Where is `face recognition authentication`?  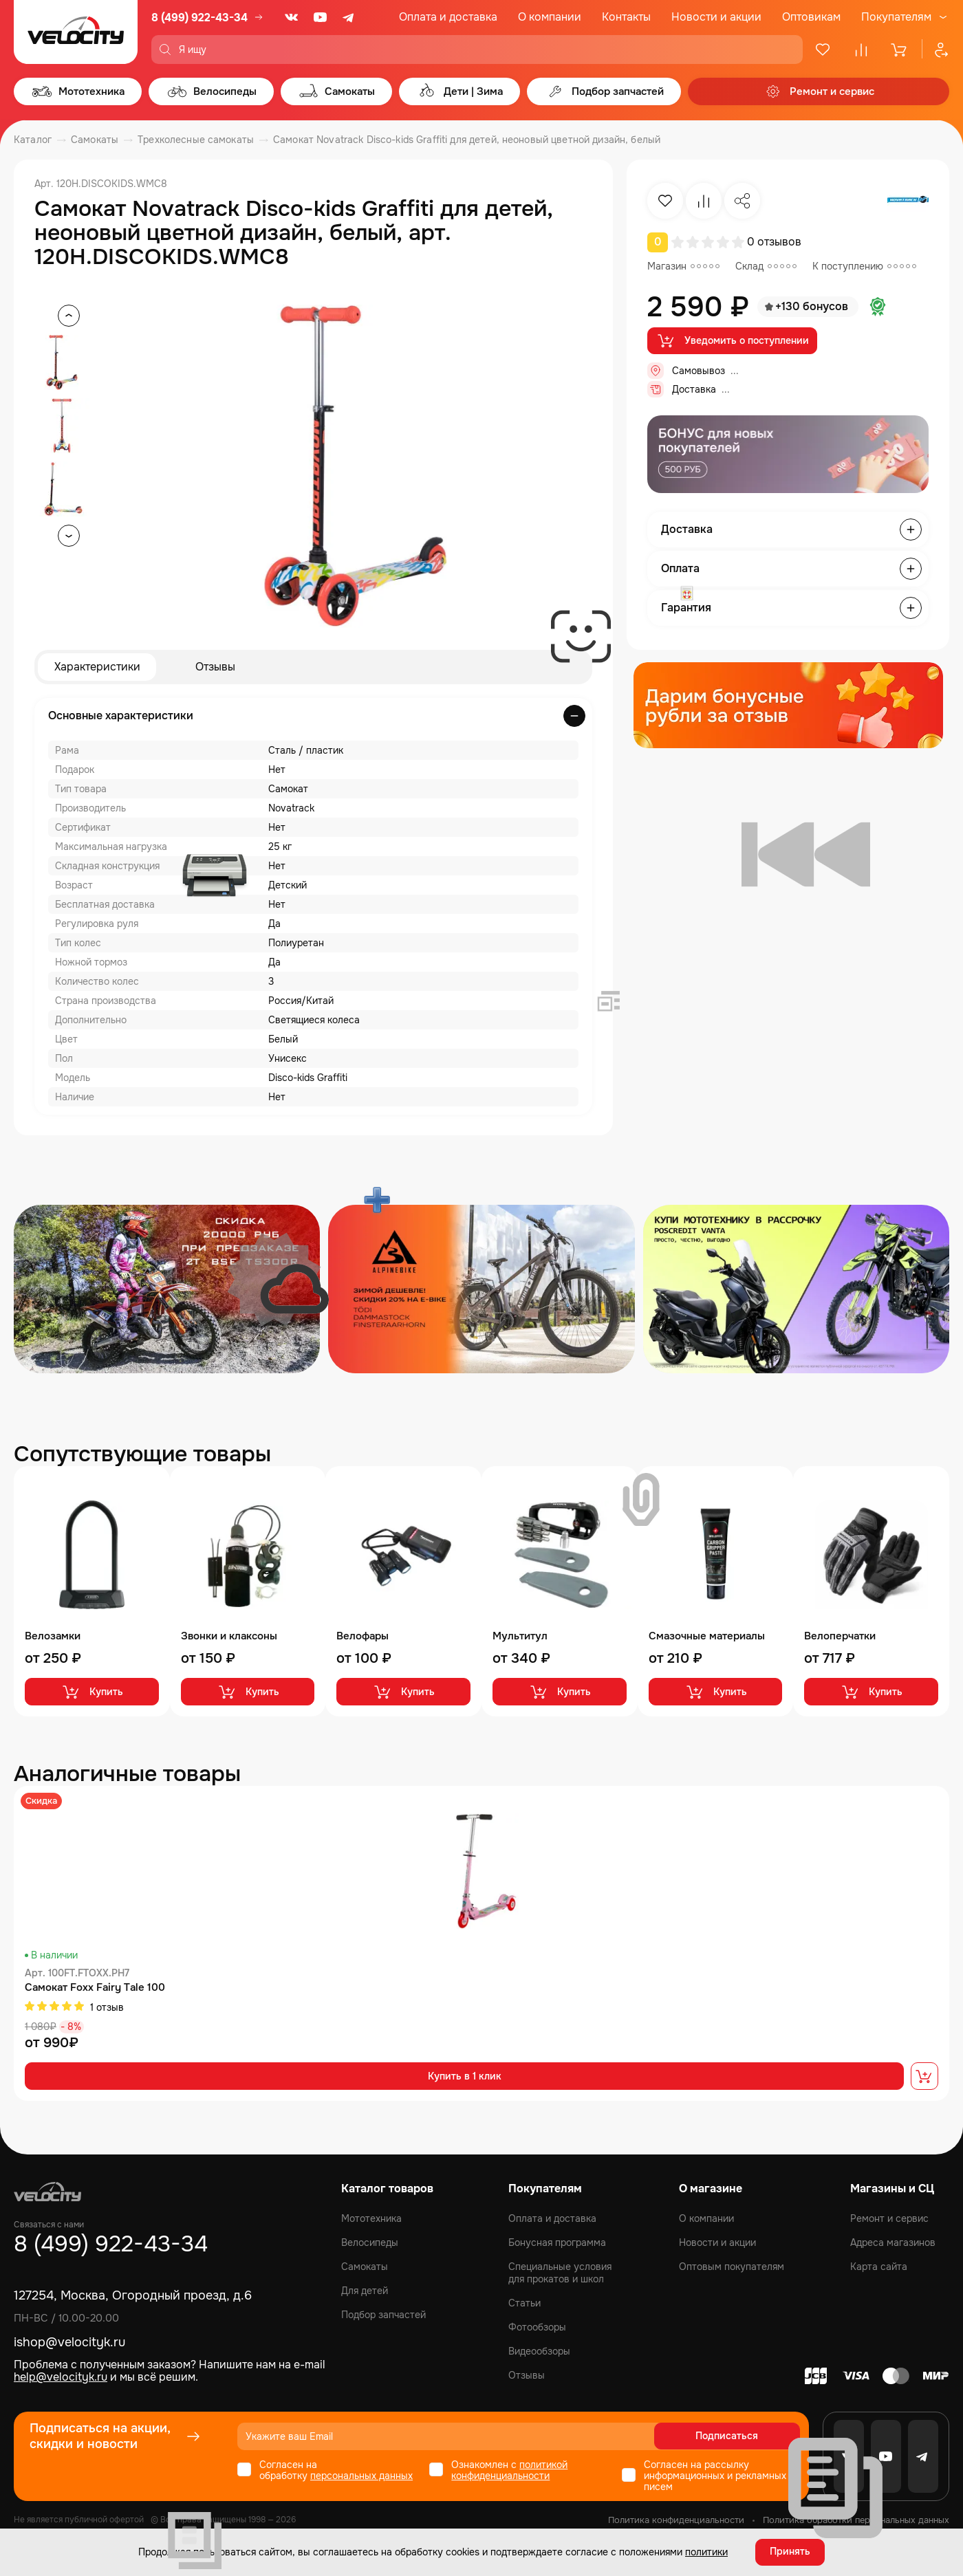
face recognition authentication is located at coordinates (581, 636).